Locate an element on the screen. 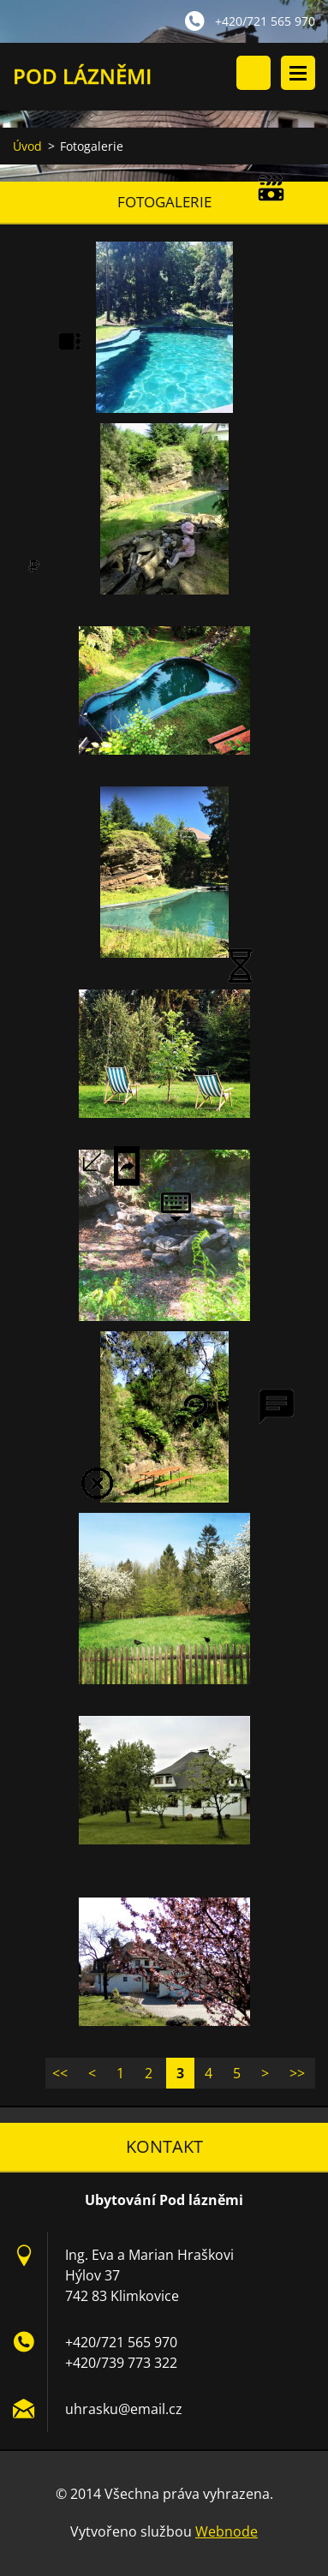  open chat or messaging is located at coordinates (277, 1407).